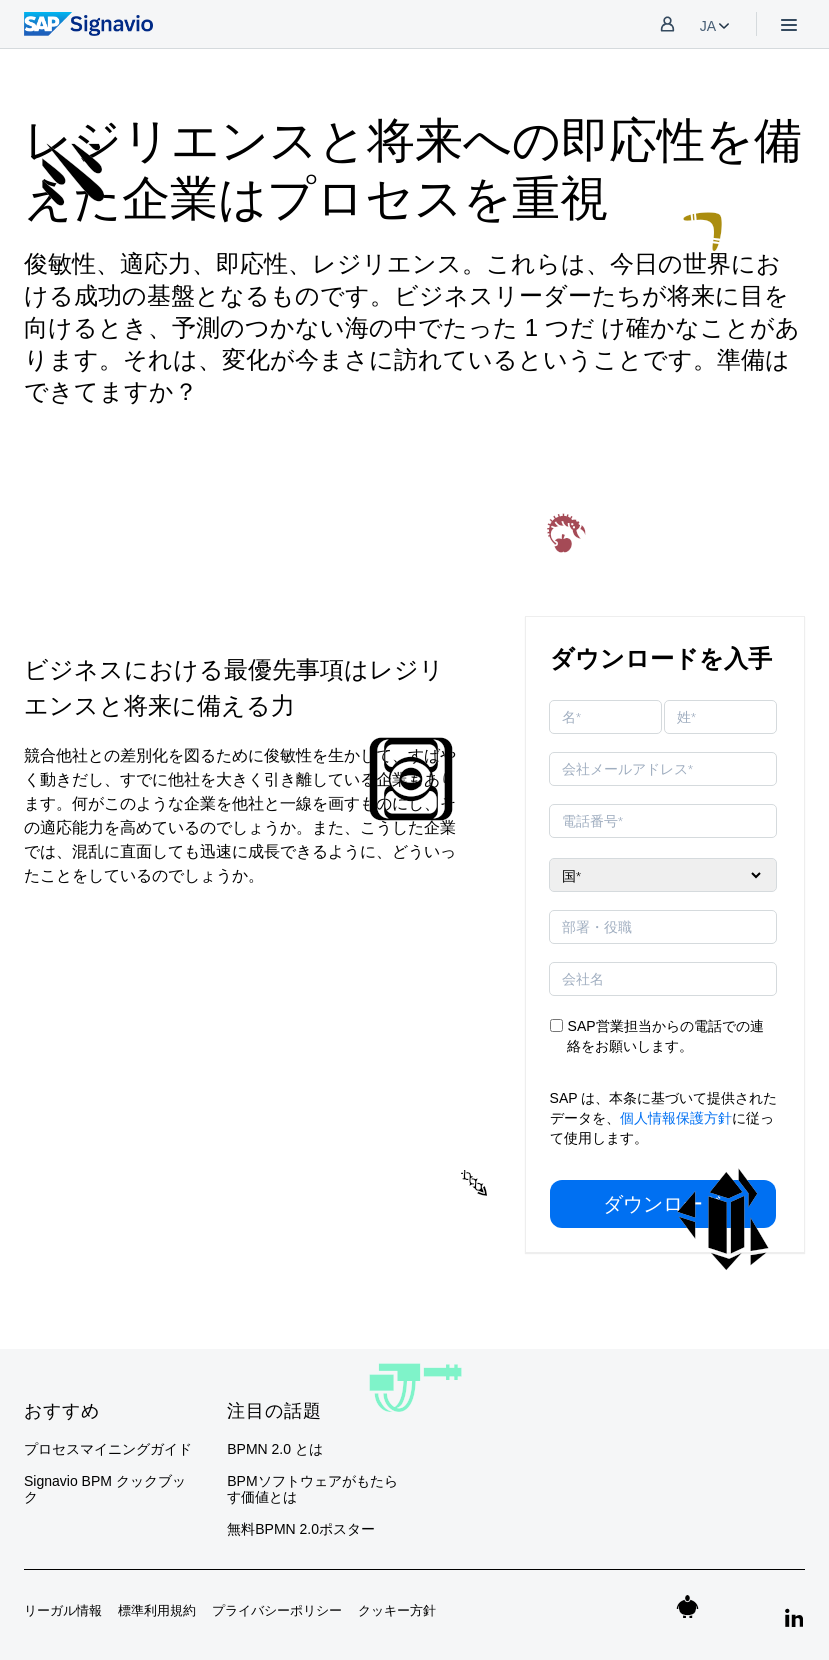 The height and width of the screenshot is (1660, 829). What do you see at coordinates (474, 1183) in the screenshot?
I see `select a thorn or vine-based attack ability` at bounding box center [474, 1183].